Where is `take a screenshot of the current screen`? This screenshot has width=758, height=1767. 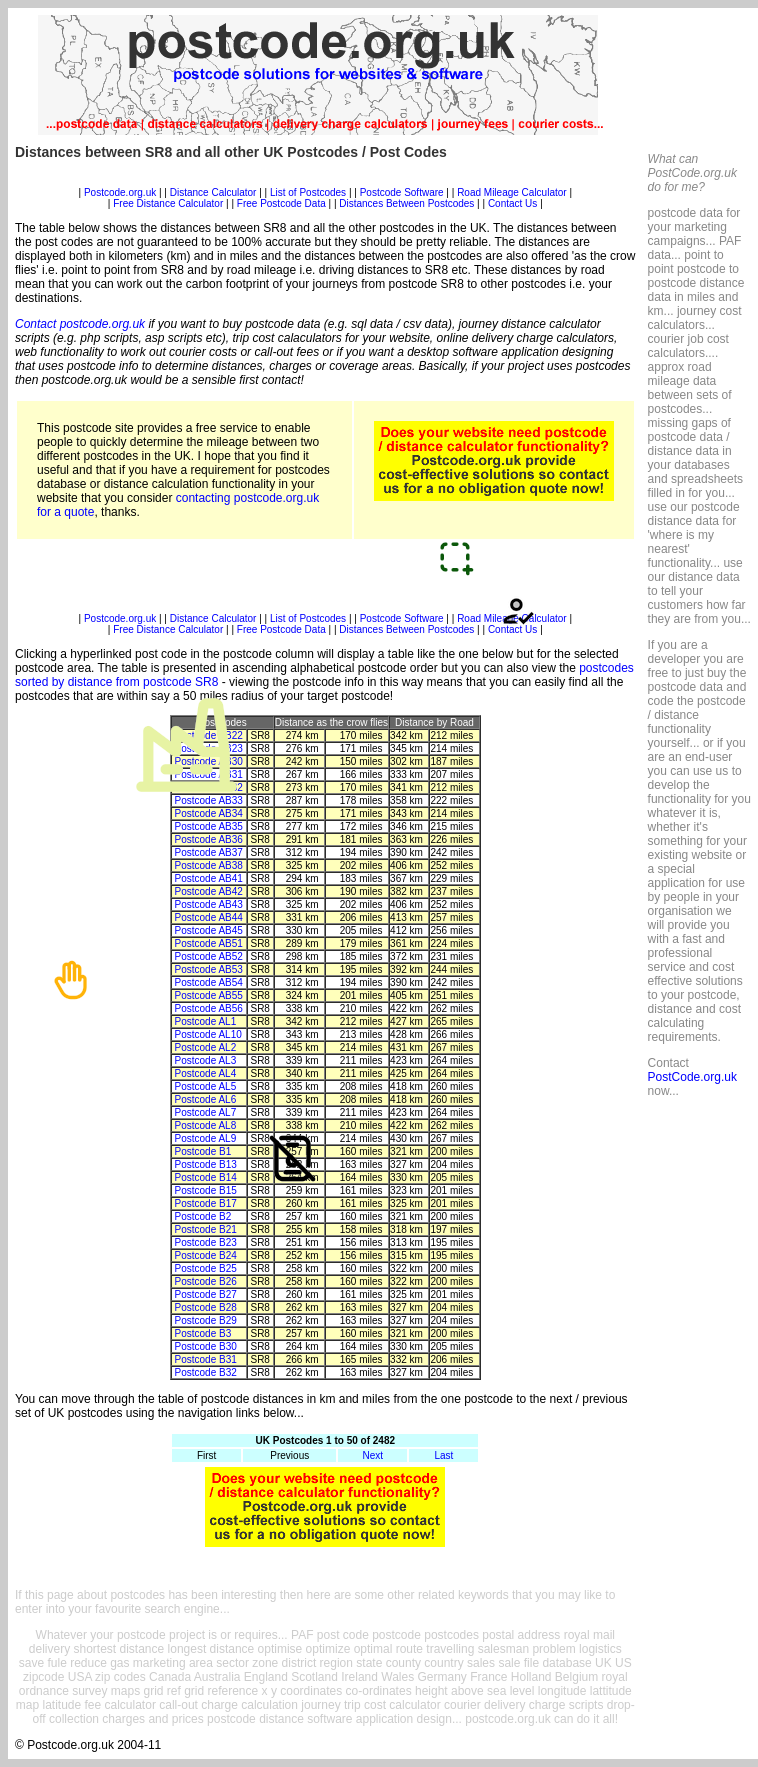
take a screenshot of the current screen is located at coordinates (455, 557).